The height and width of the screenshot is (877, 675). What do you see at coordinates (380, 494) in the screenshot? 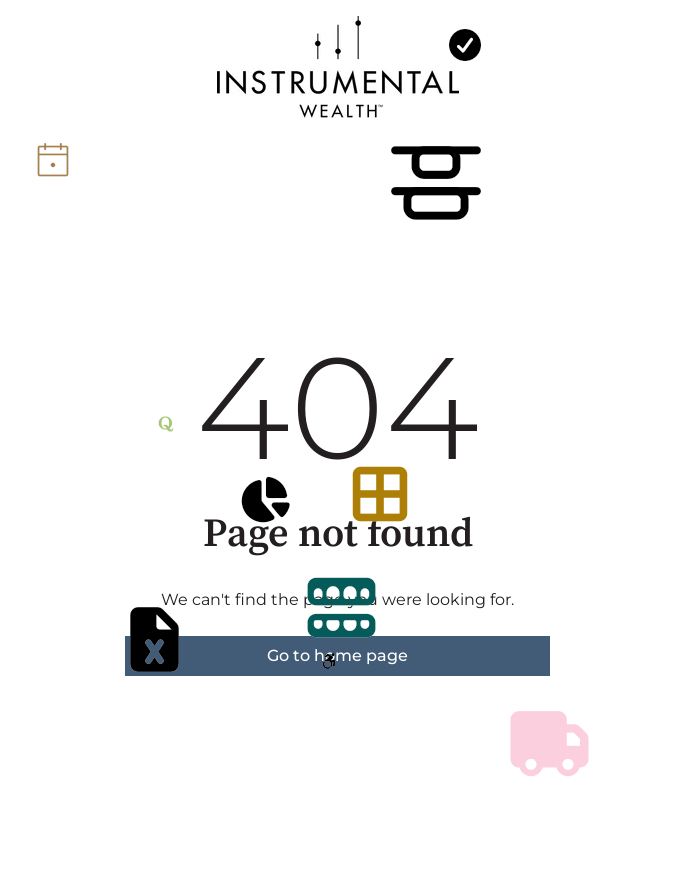
I see `switch to grid view` at bounding box center [380, 494].